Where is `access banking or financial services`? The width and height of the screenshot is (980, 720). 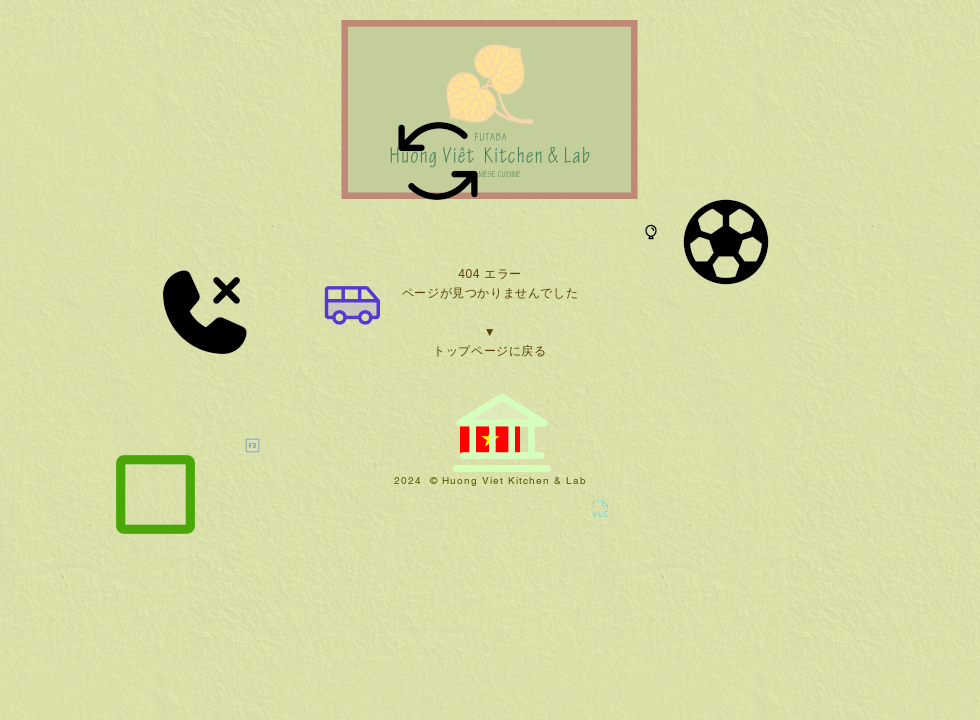
access banking or financial services is located at coordinates (502, 436).